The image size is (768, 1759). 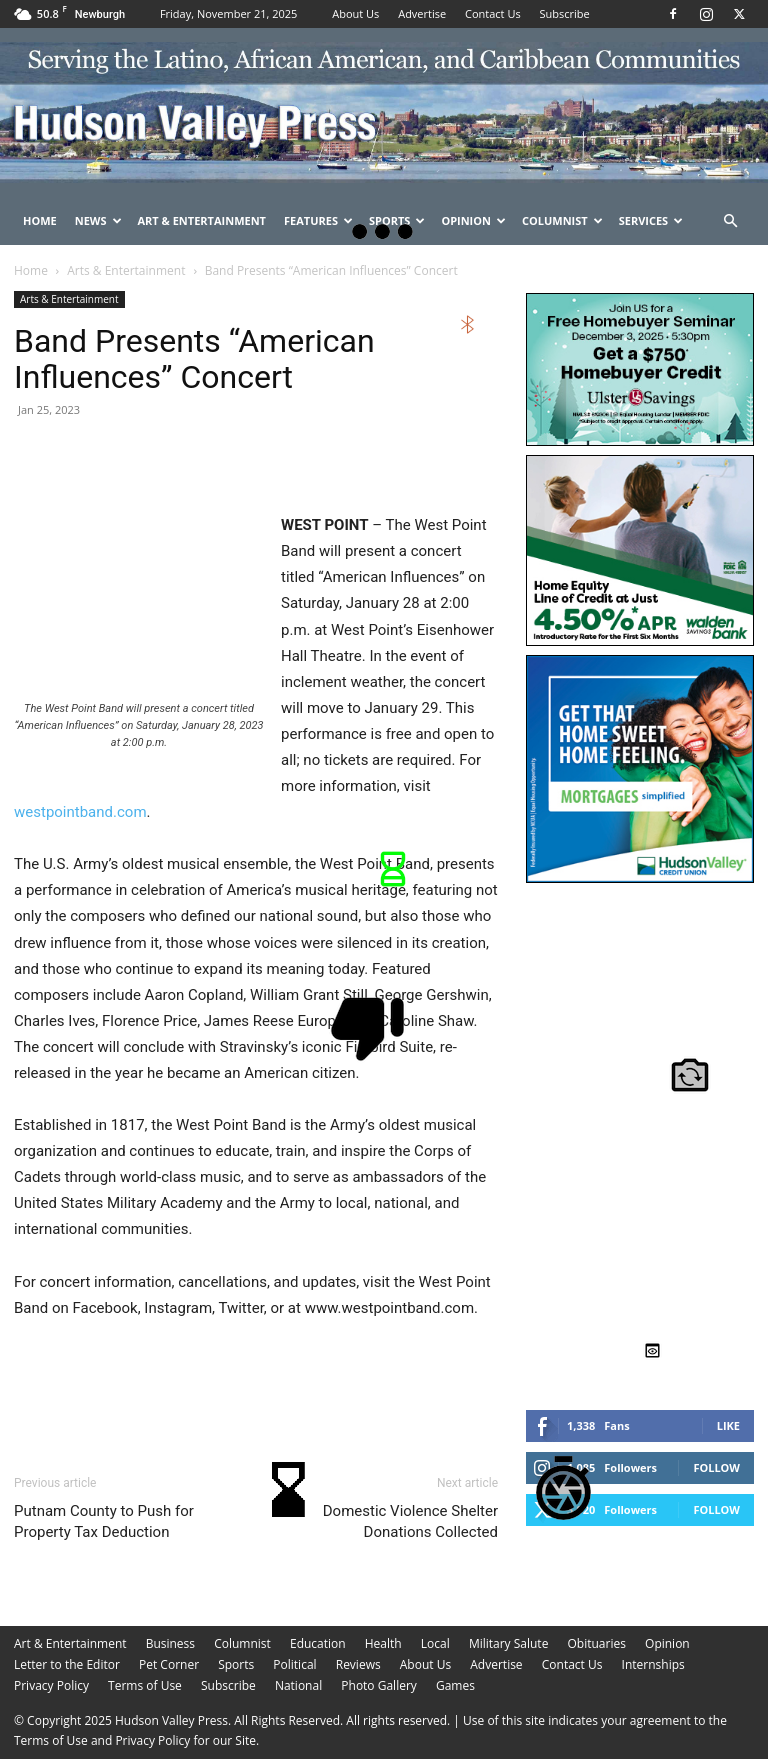 What do you see at coordinates (652, 1350) in the screenshot?
I see `preview file or document before opening` at bounding box center [652, 1350].